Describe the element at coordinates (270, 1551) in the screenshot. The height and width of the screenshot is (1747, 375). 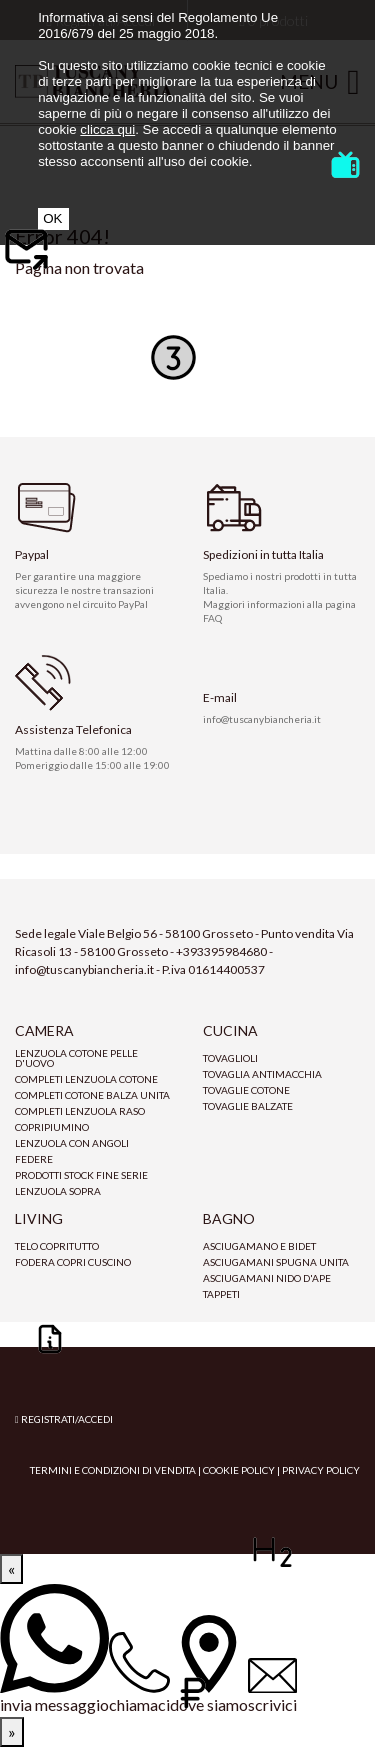
I see `format text as heading level 2` at that location.